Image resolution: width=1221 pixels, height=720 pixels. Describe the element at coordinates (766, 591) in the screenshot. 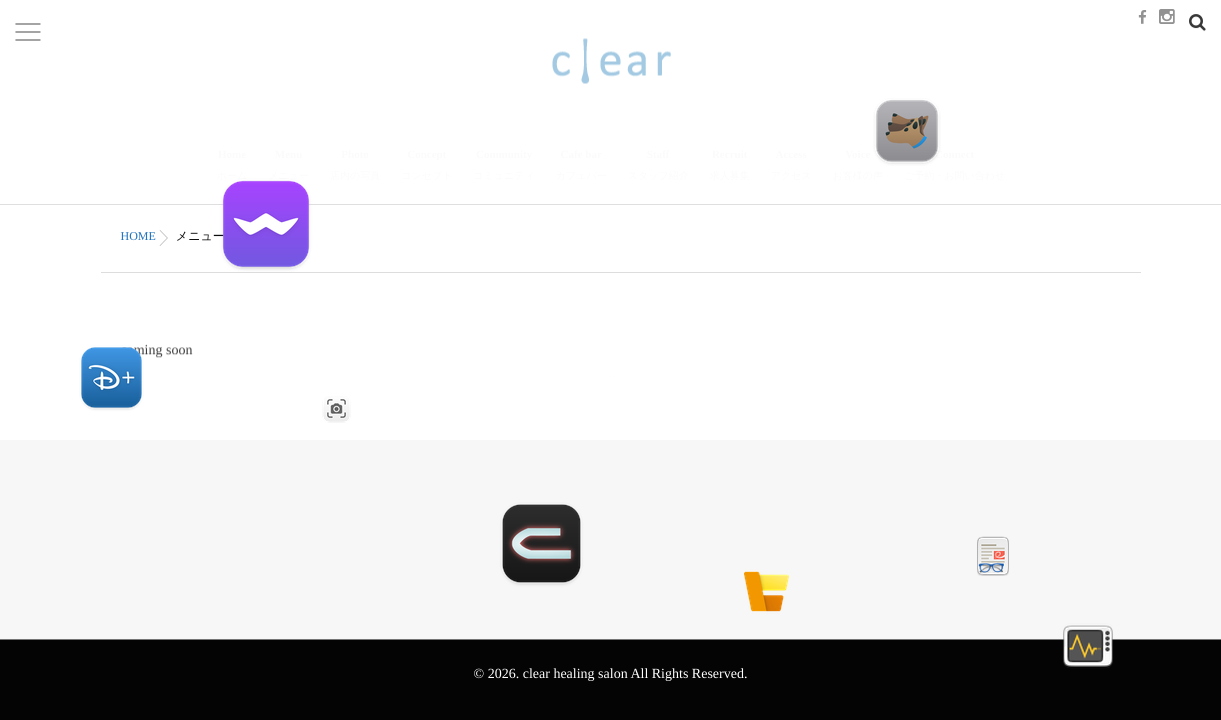

I see `open the commerce or shopping app` at that location.